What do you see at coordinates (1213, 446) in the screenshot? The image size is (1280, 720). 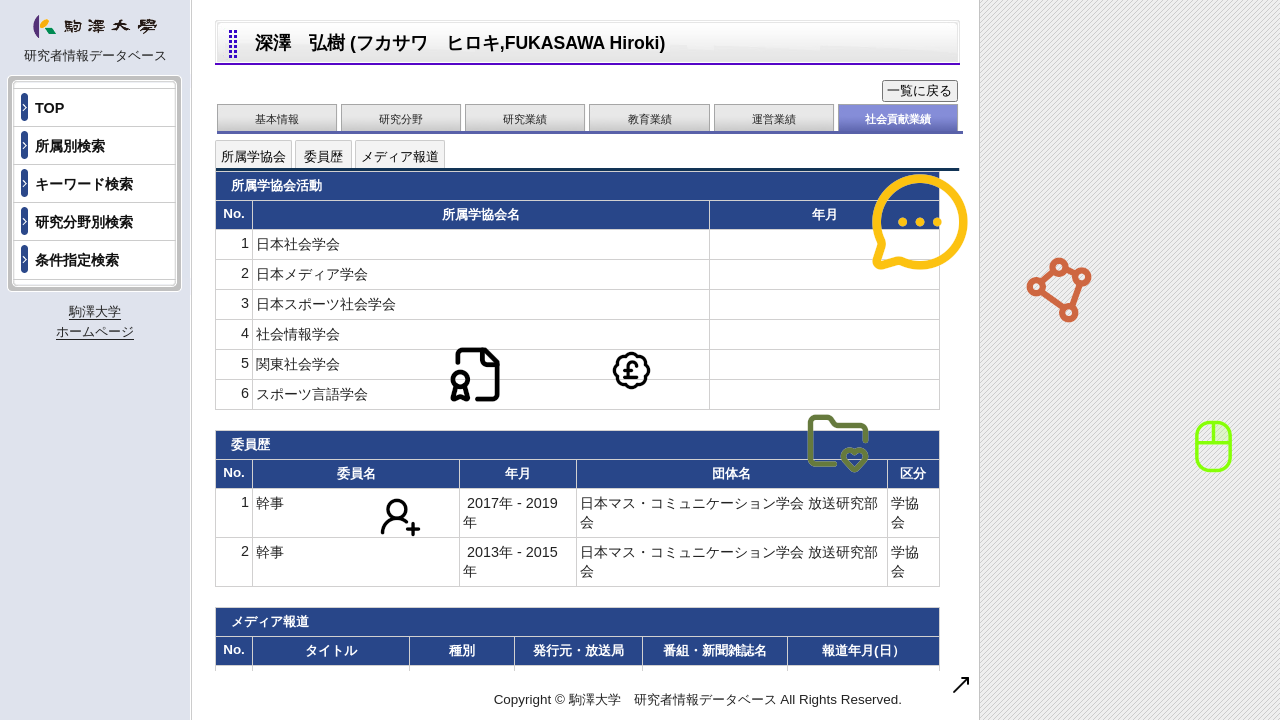 I see `perform a right-click action` at bounding box center [1213, 446].